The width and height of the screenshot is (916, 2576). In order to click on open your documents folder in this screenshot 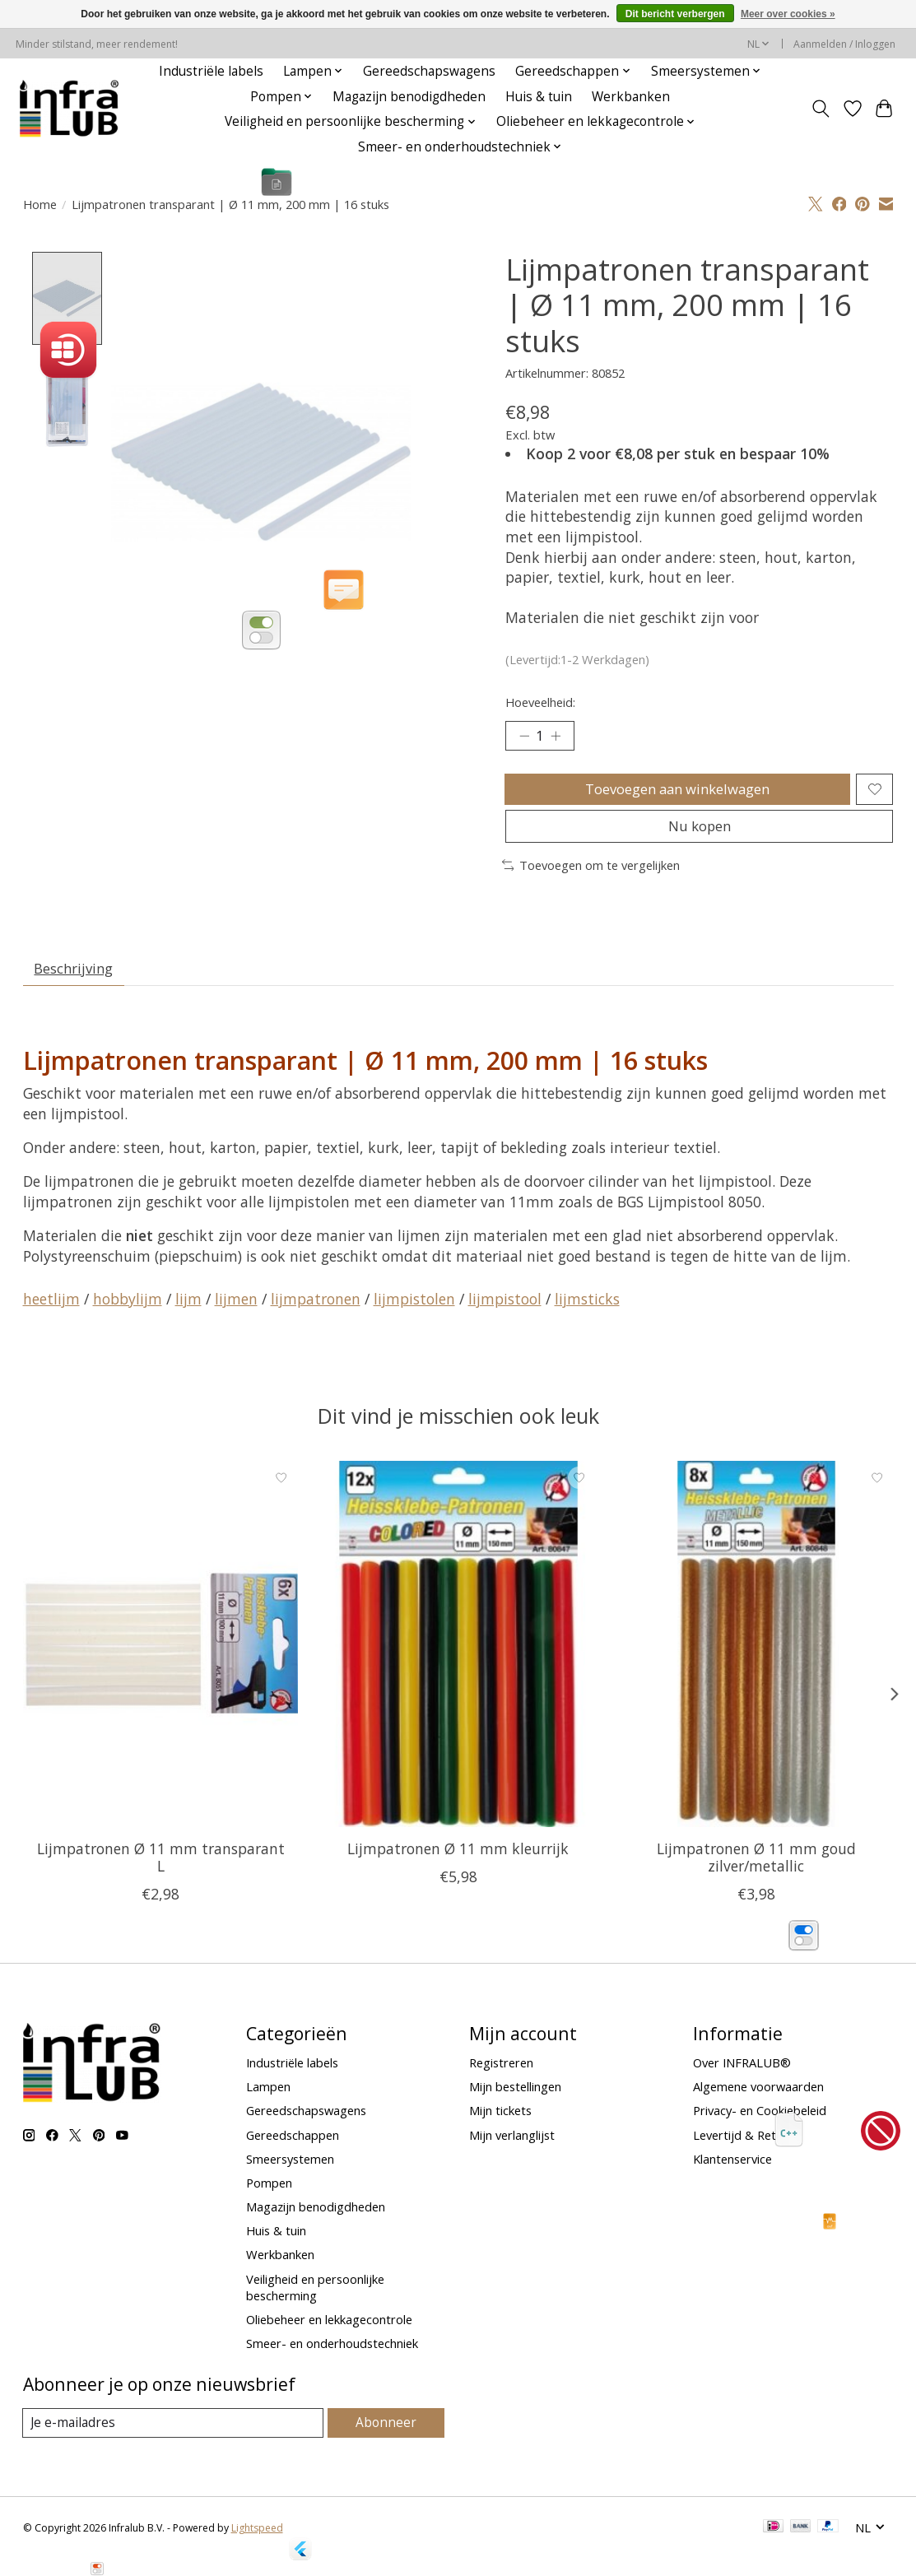, I will do `click(277, 182)`.